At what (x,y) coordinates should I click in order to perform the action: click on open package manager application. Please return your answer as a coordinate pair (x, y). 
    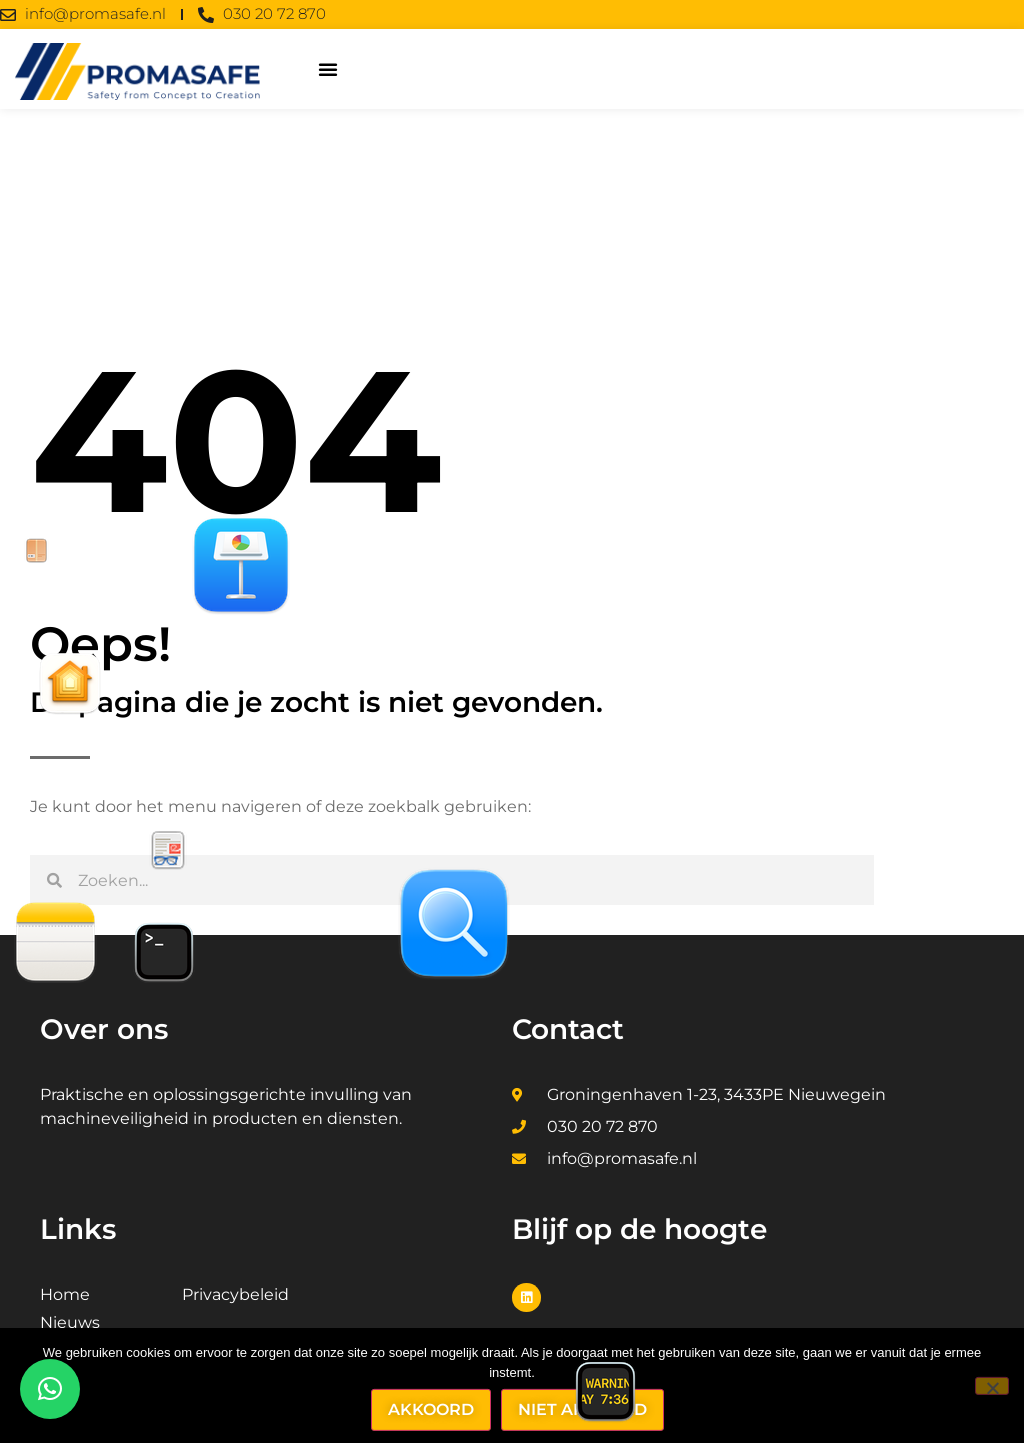
    Looking at the image, I should click on (36, 550).